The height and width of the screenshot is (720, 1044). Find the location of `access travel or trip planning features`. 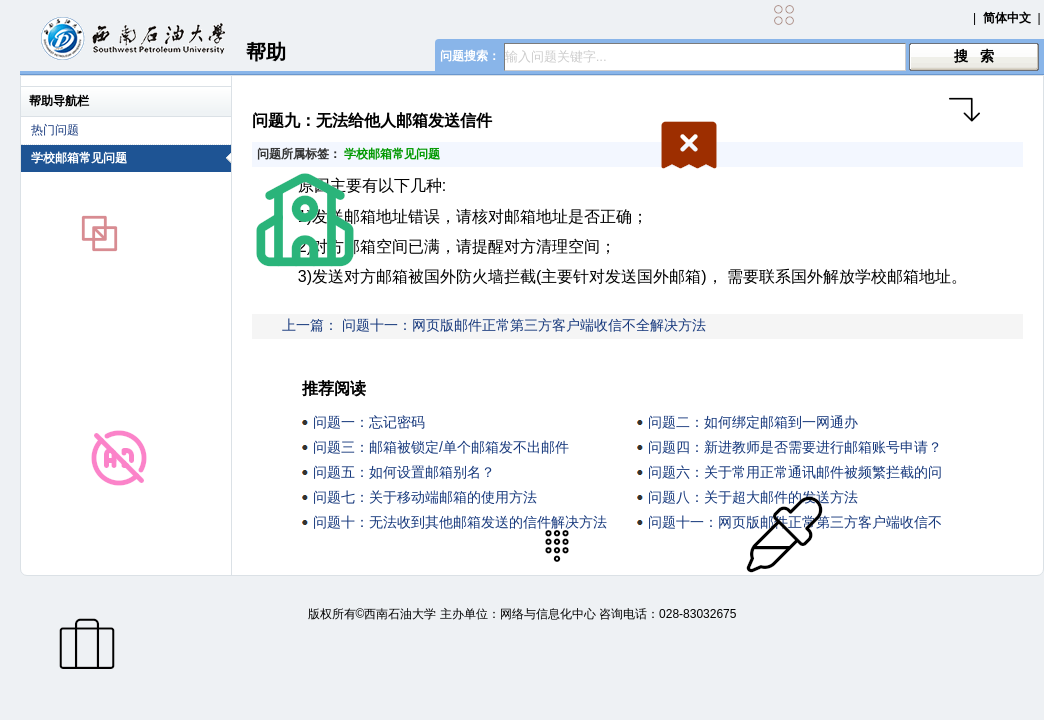

access travel or trip planning features is located at coordinates (87, 646).